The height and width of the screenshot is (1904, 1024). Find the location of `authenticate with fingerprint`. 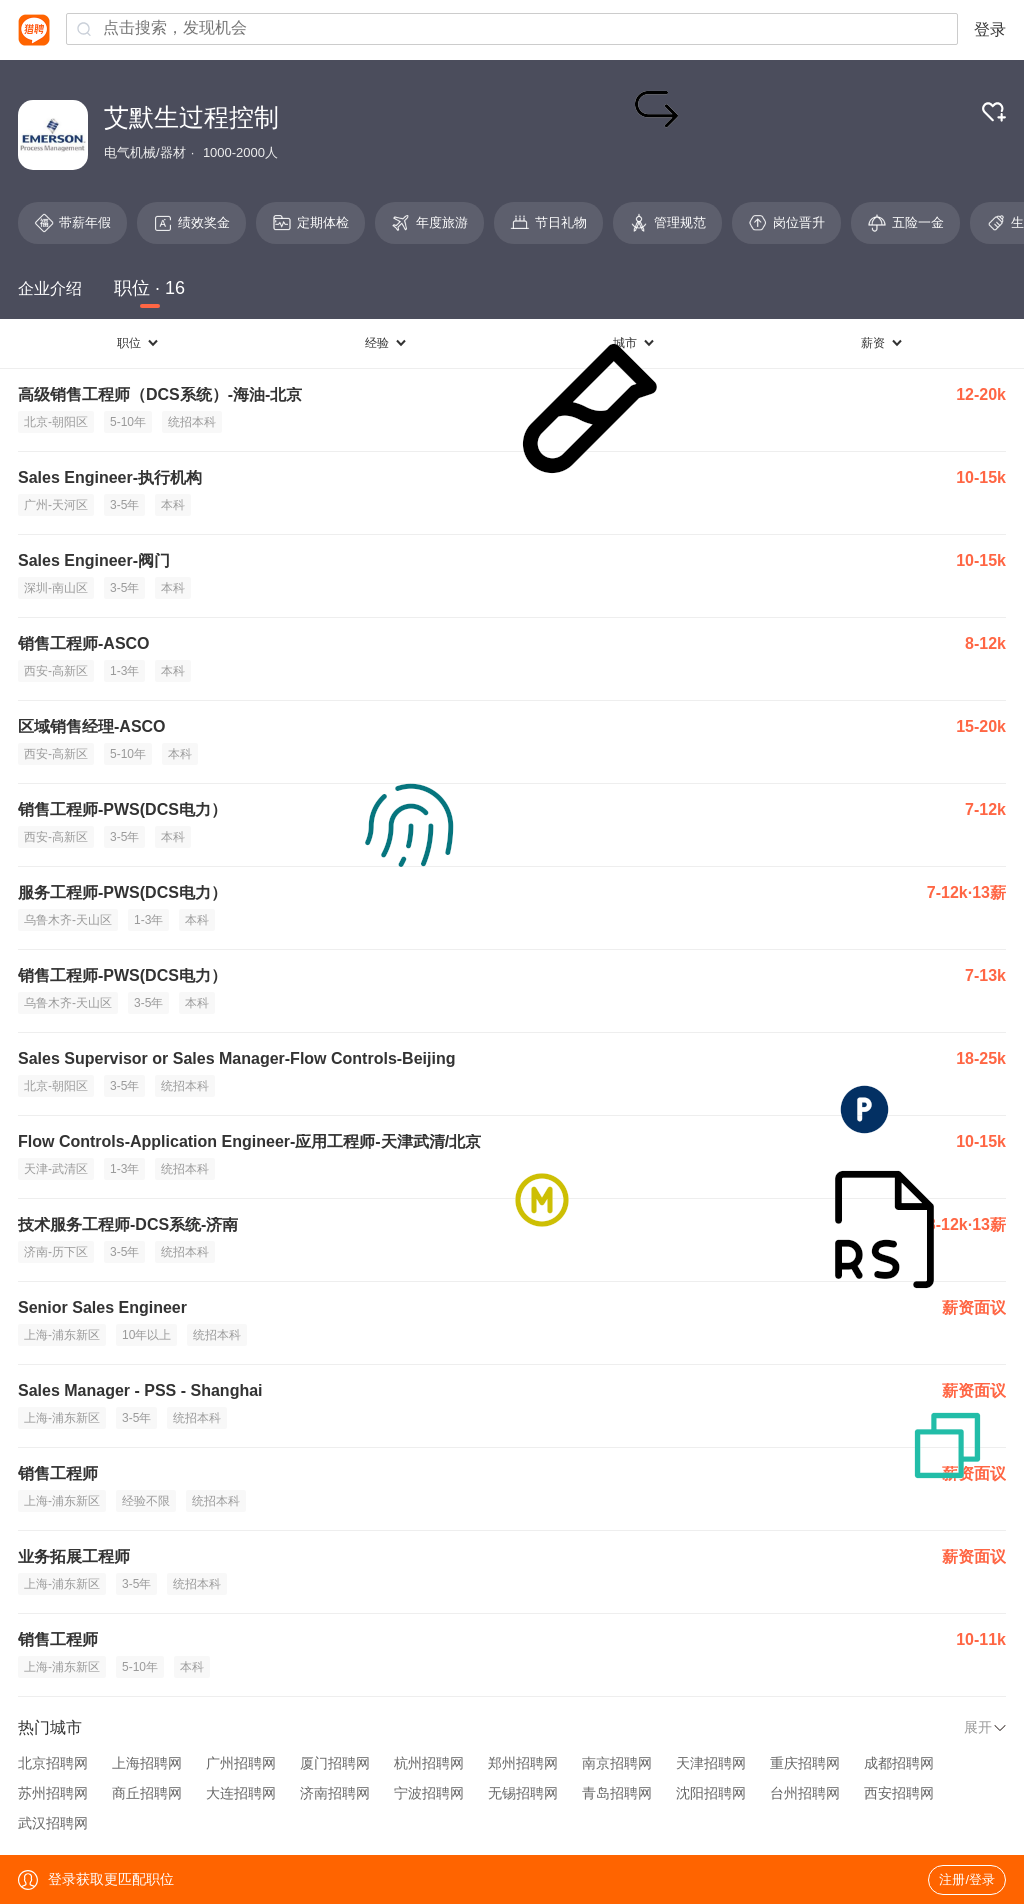

authenticate with fingerprint is located at coordinates (411, 826).